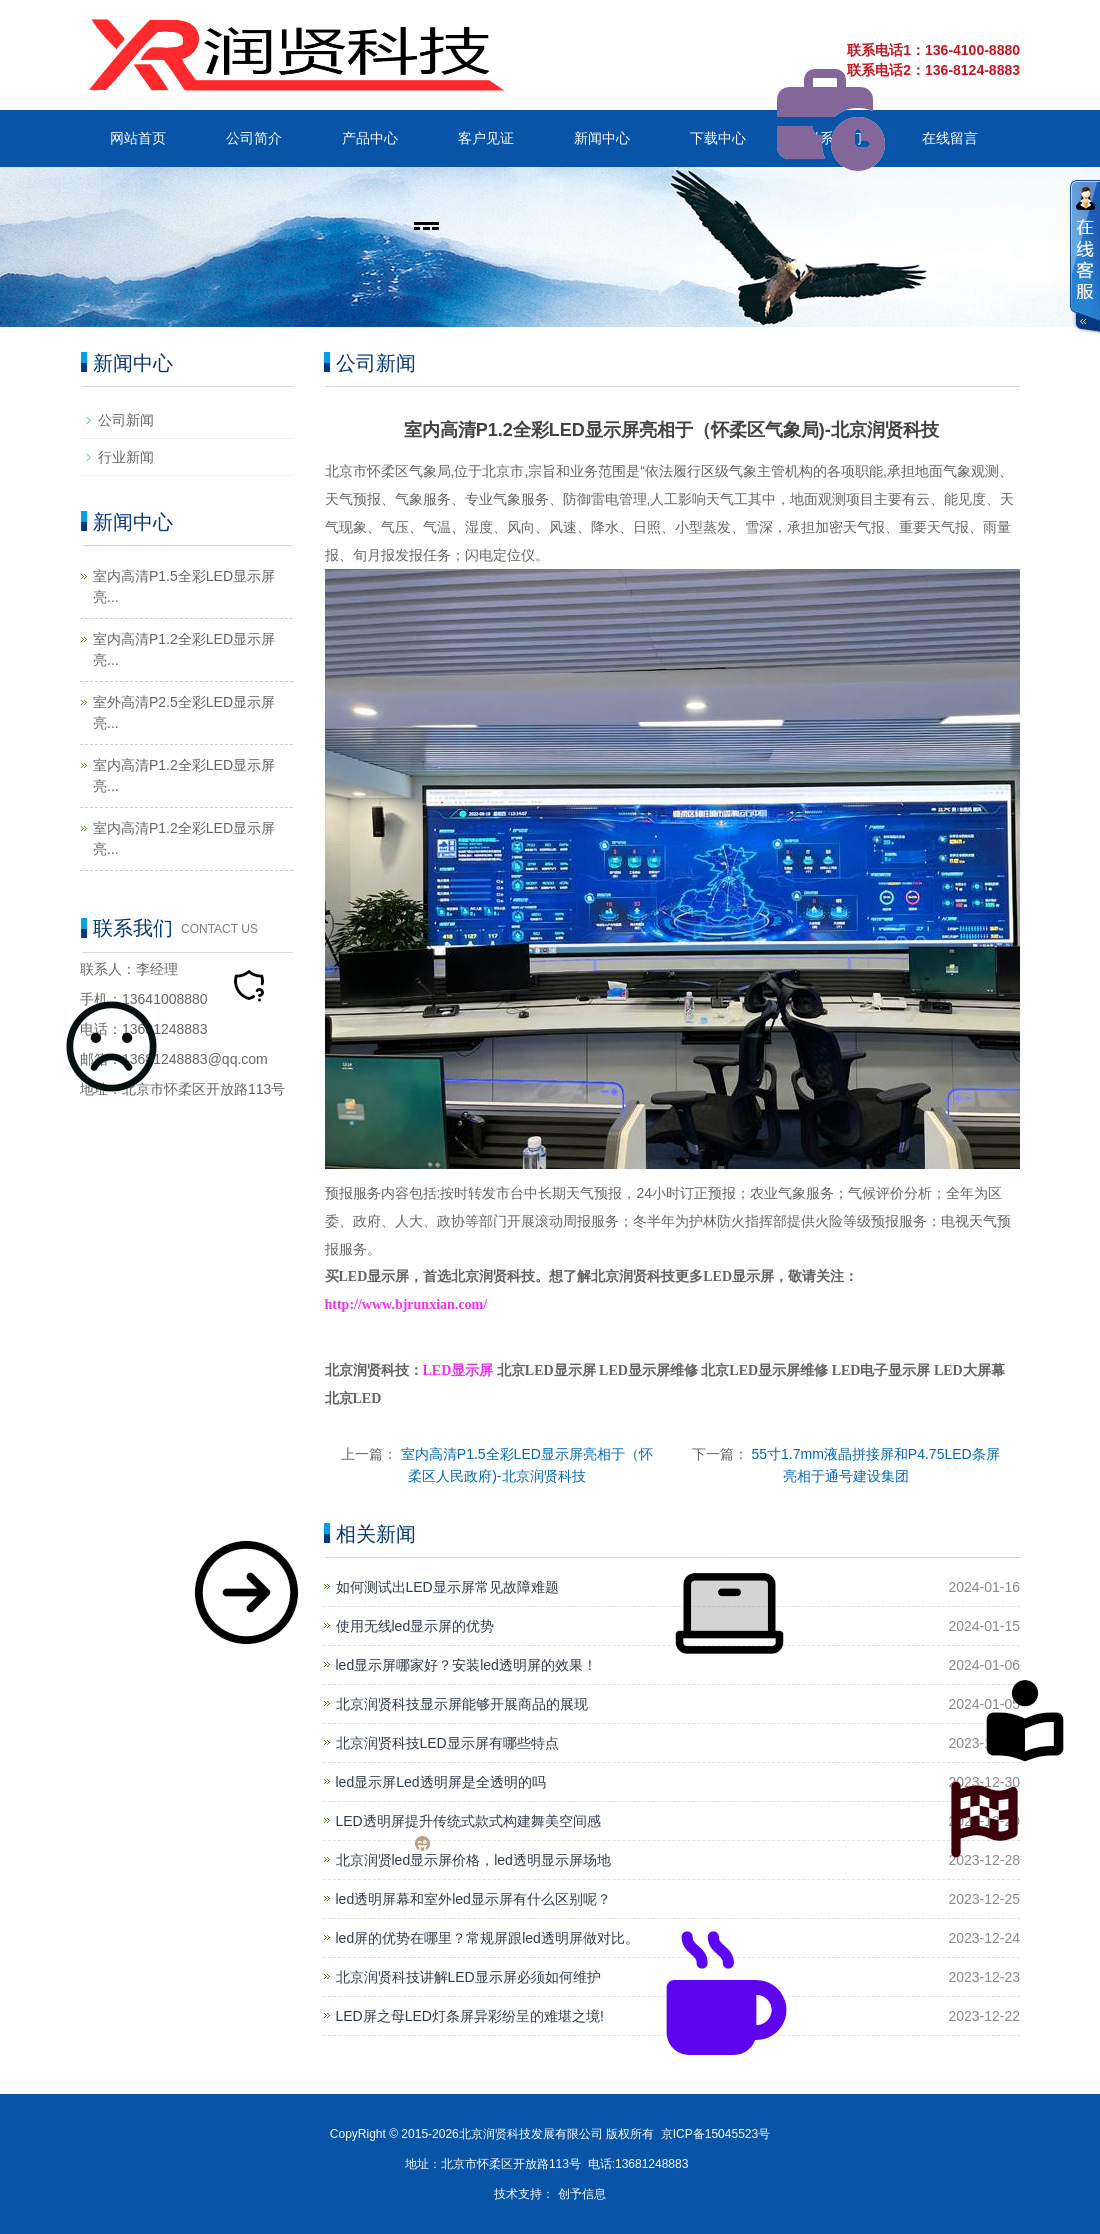 The height and width of the screenshot is (2234, 1100). Describe the element at coordinates (427, 226) in the screenshot. I see `hardware power input or connector port` at that location.